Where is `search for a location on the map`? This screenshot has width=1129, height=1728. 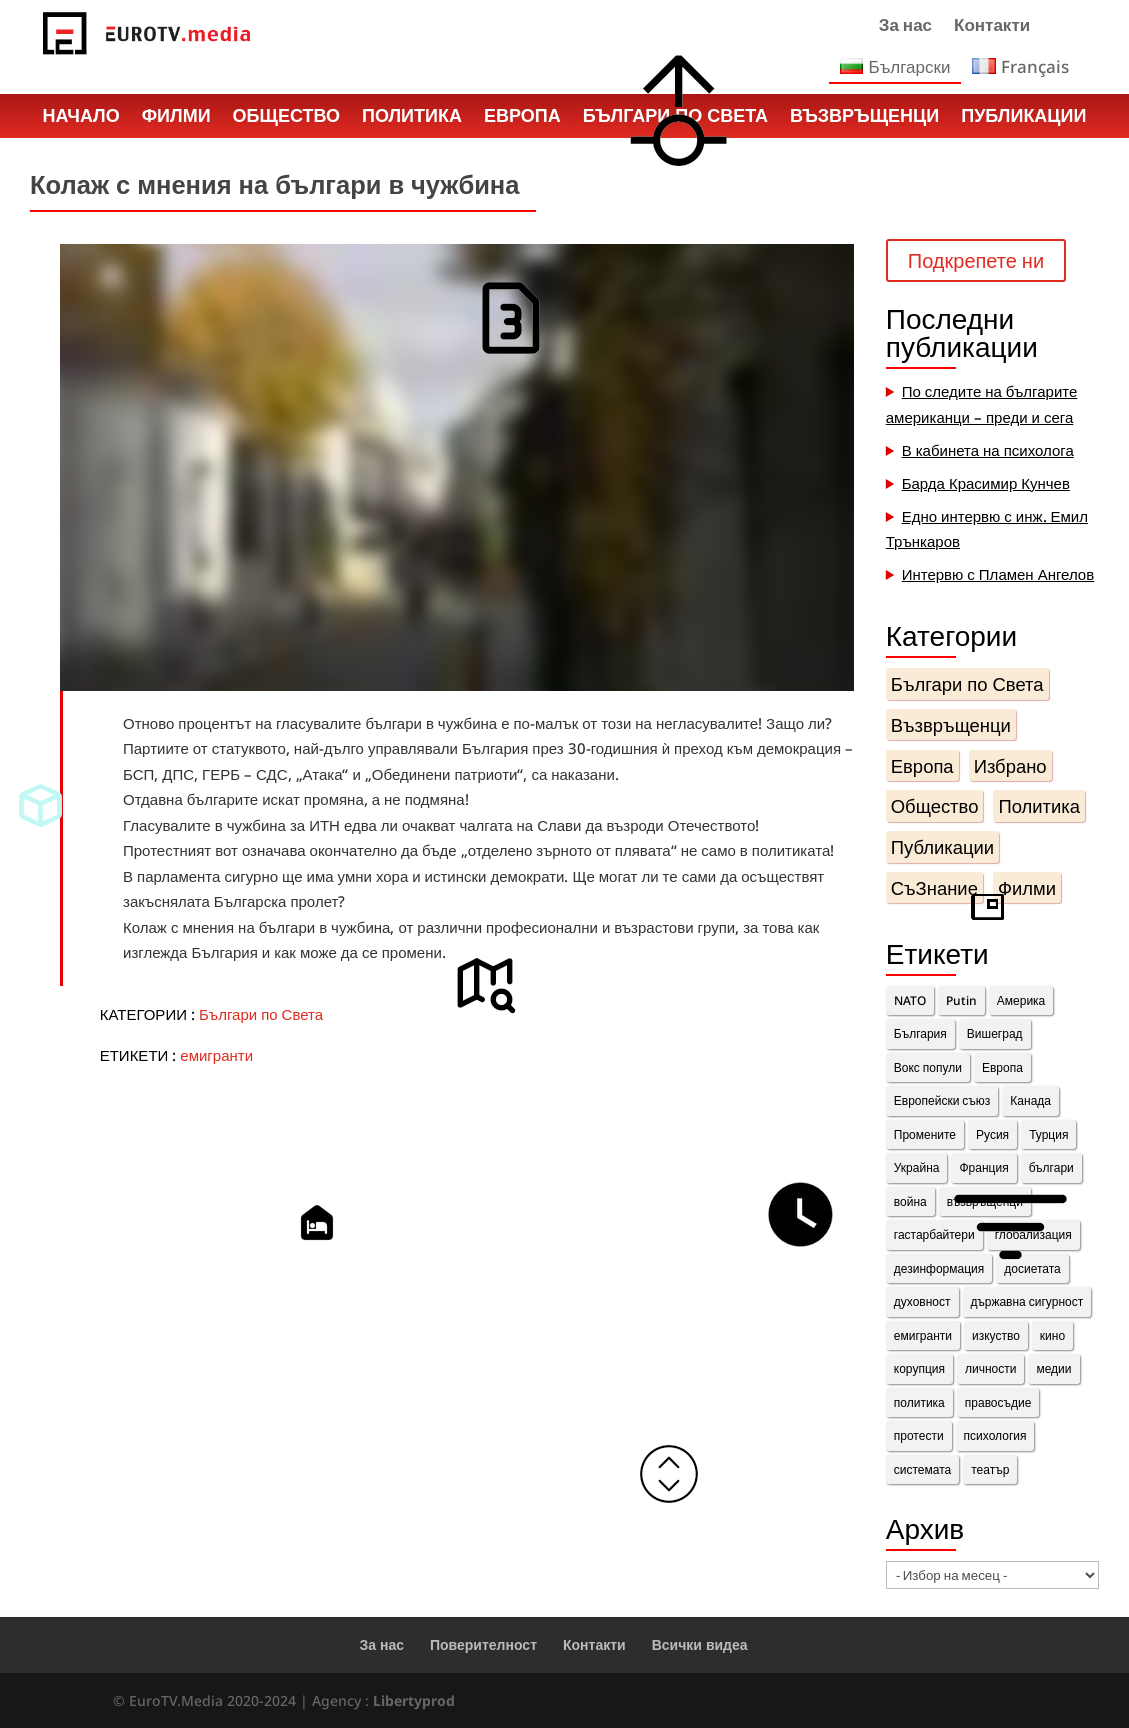
search for a location on the map is located at coordinates (485, 983).